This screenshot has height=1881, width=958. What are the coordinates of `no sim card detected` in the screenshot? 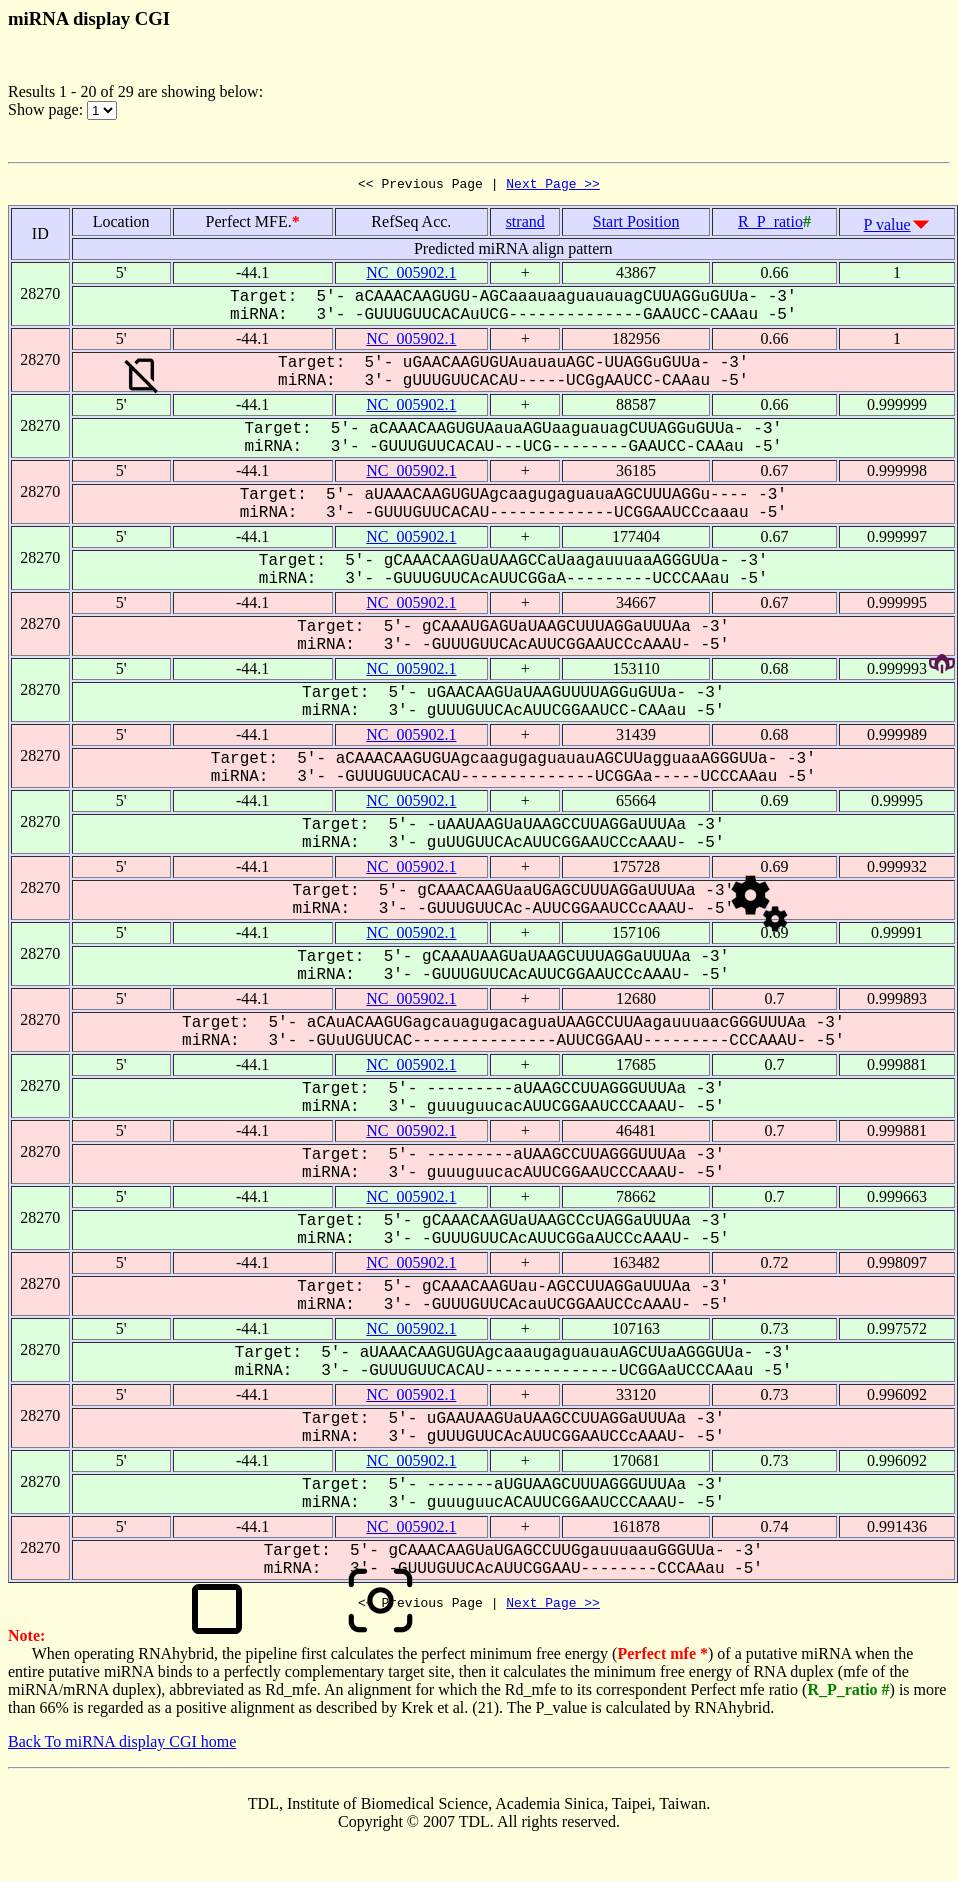 It's located at (141, 374).